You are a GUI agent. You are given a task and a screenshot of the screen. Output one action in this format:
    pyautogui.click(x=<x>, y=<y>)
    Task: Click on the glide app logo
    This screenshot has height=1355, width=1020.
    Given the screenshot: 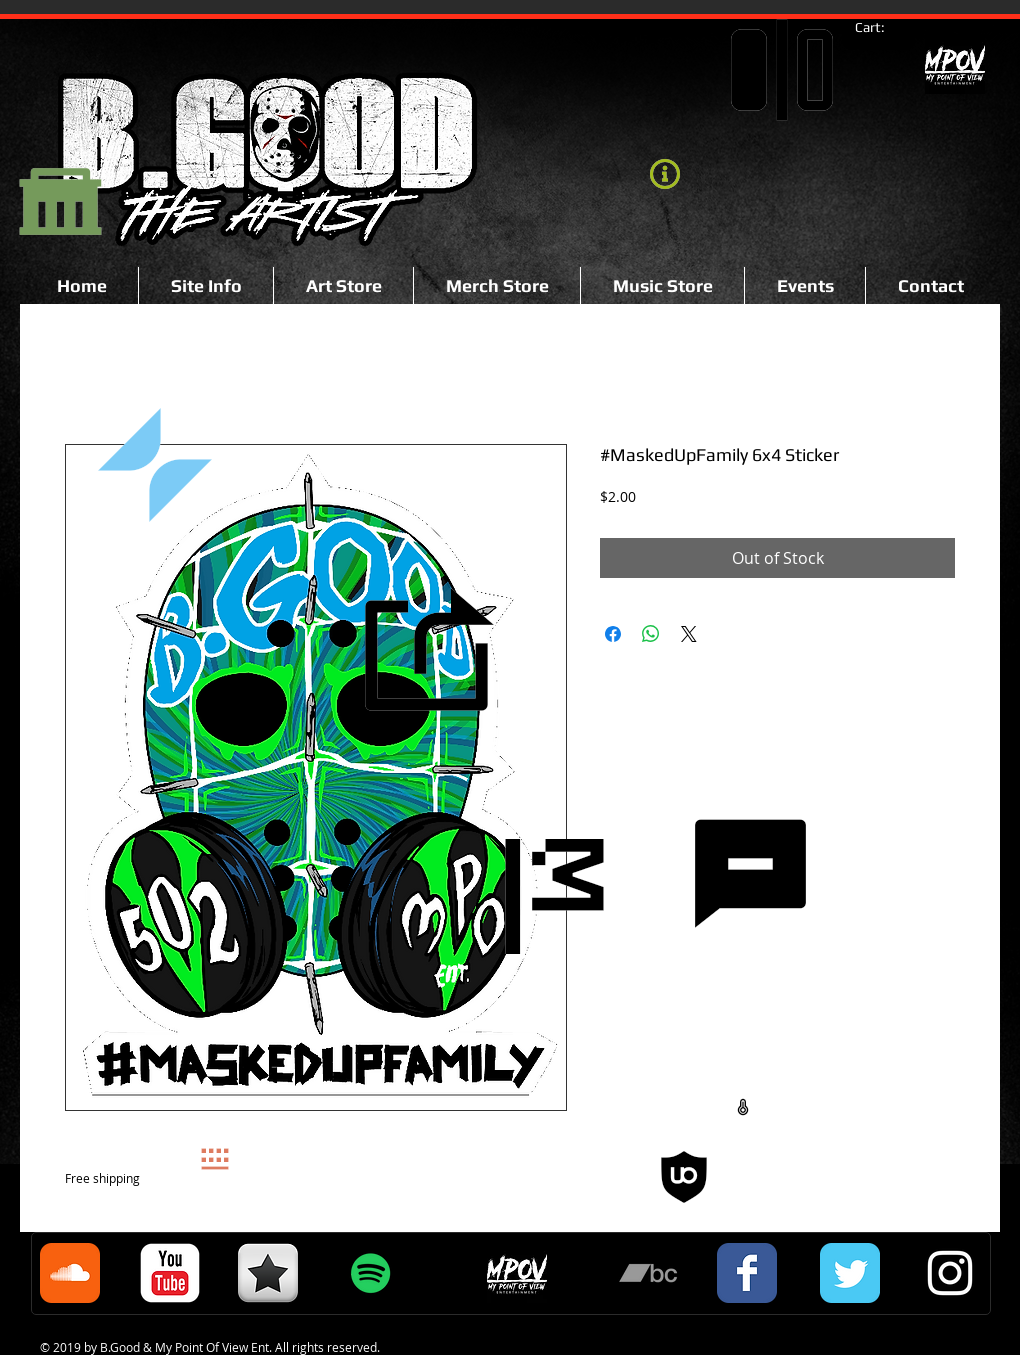 What is the action you would take?
    pyautogui.click(x=155, y=465)
    